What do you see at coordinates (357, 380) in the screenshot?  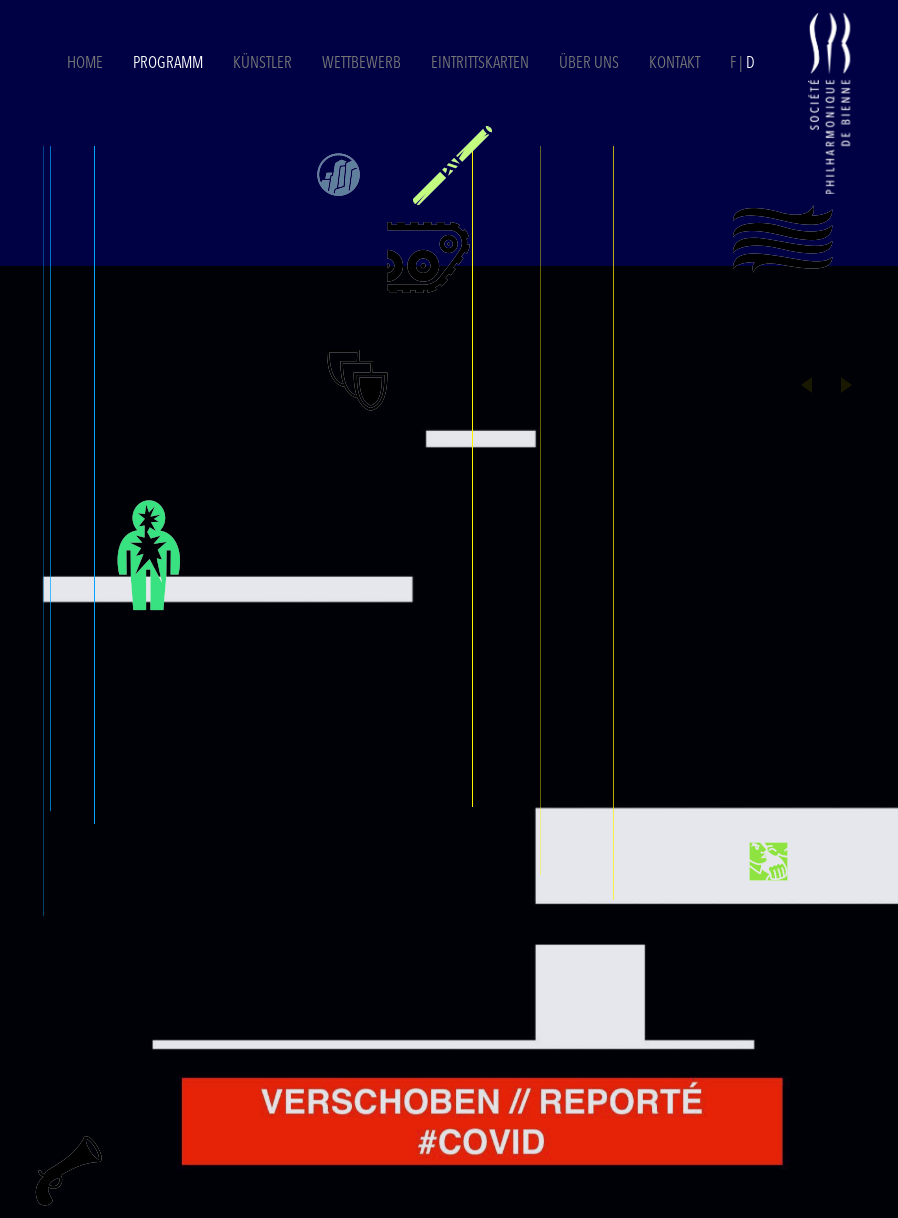 I see `view protection history or past defenses` at bounding box center [357, 380].